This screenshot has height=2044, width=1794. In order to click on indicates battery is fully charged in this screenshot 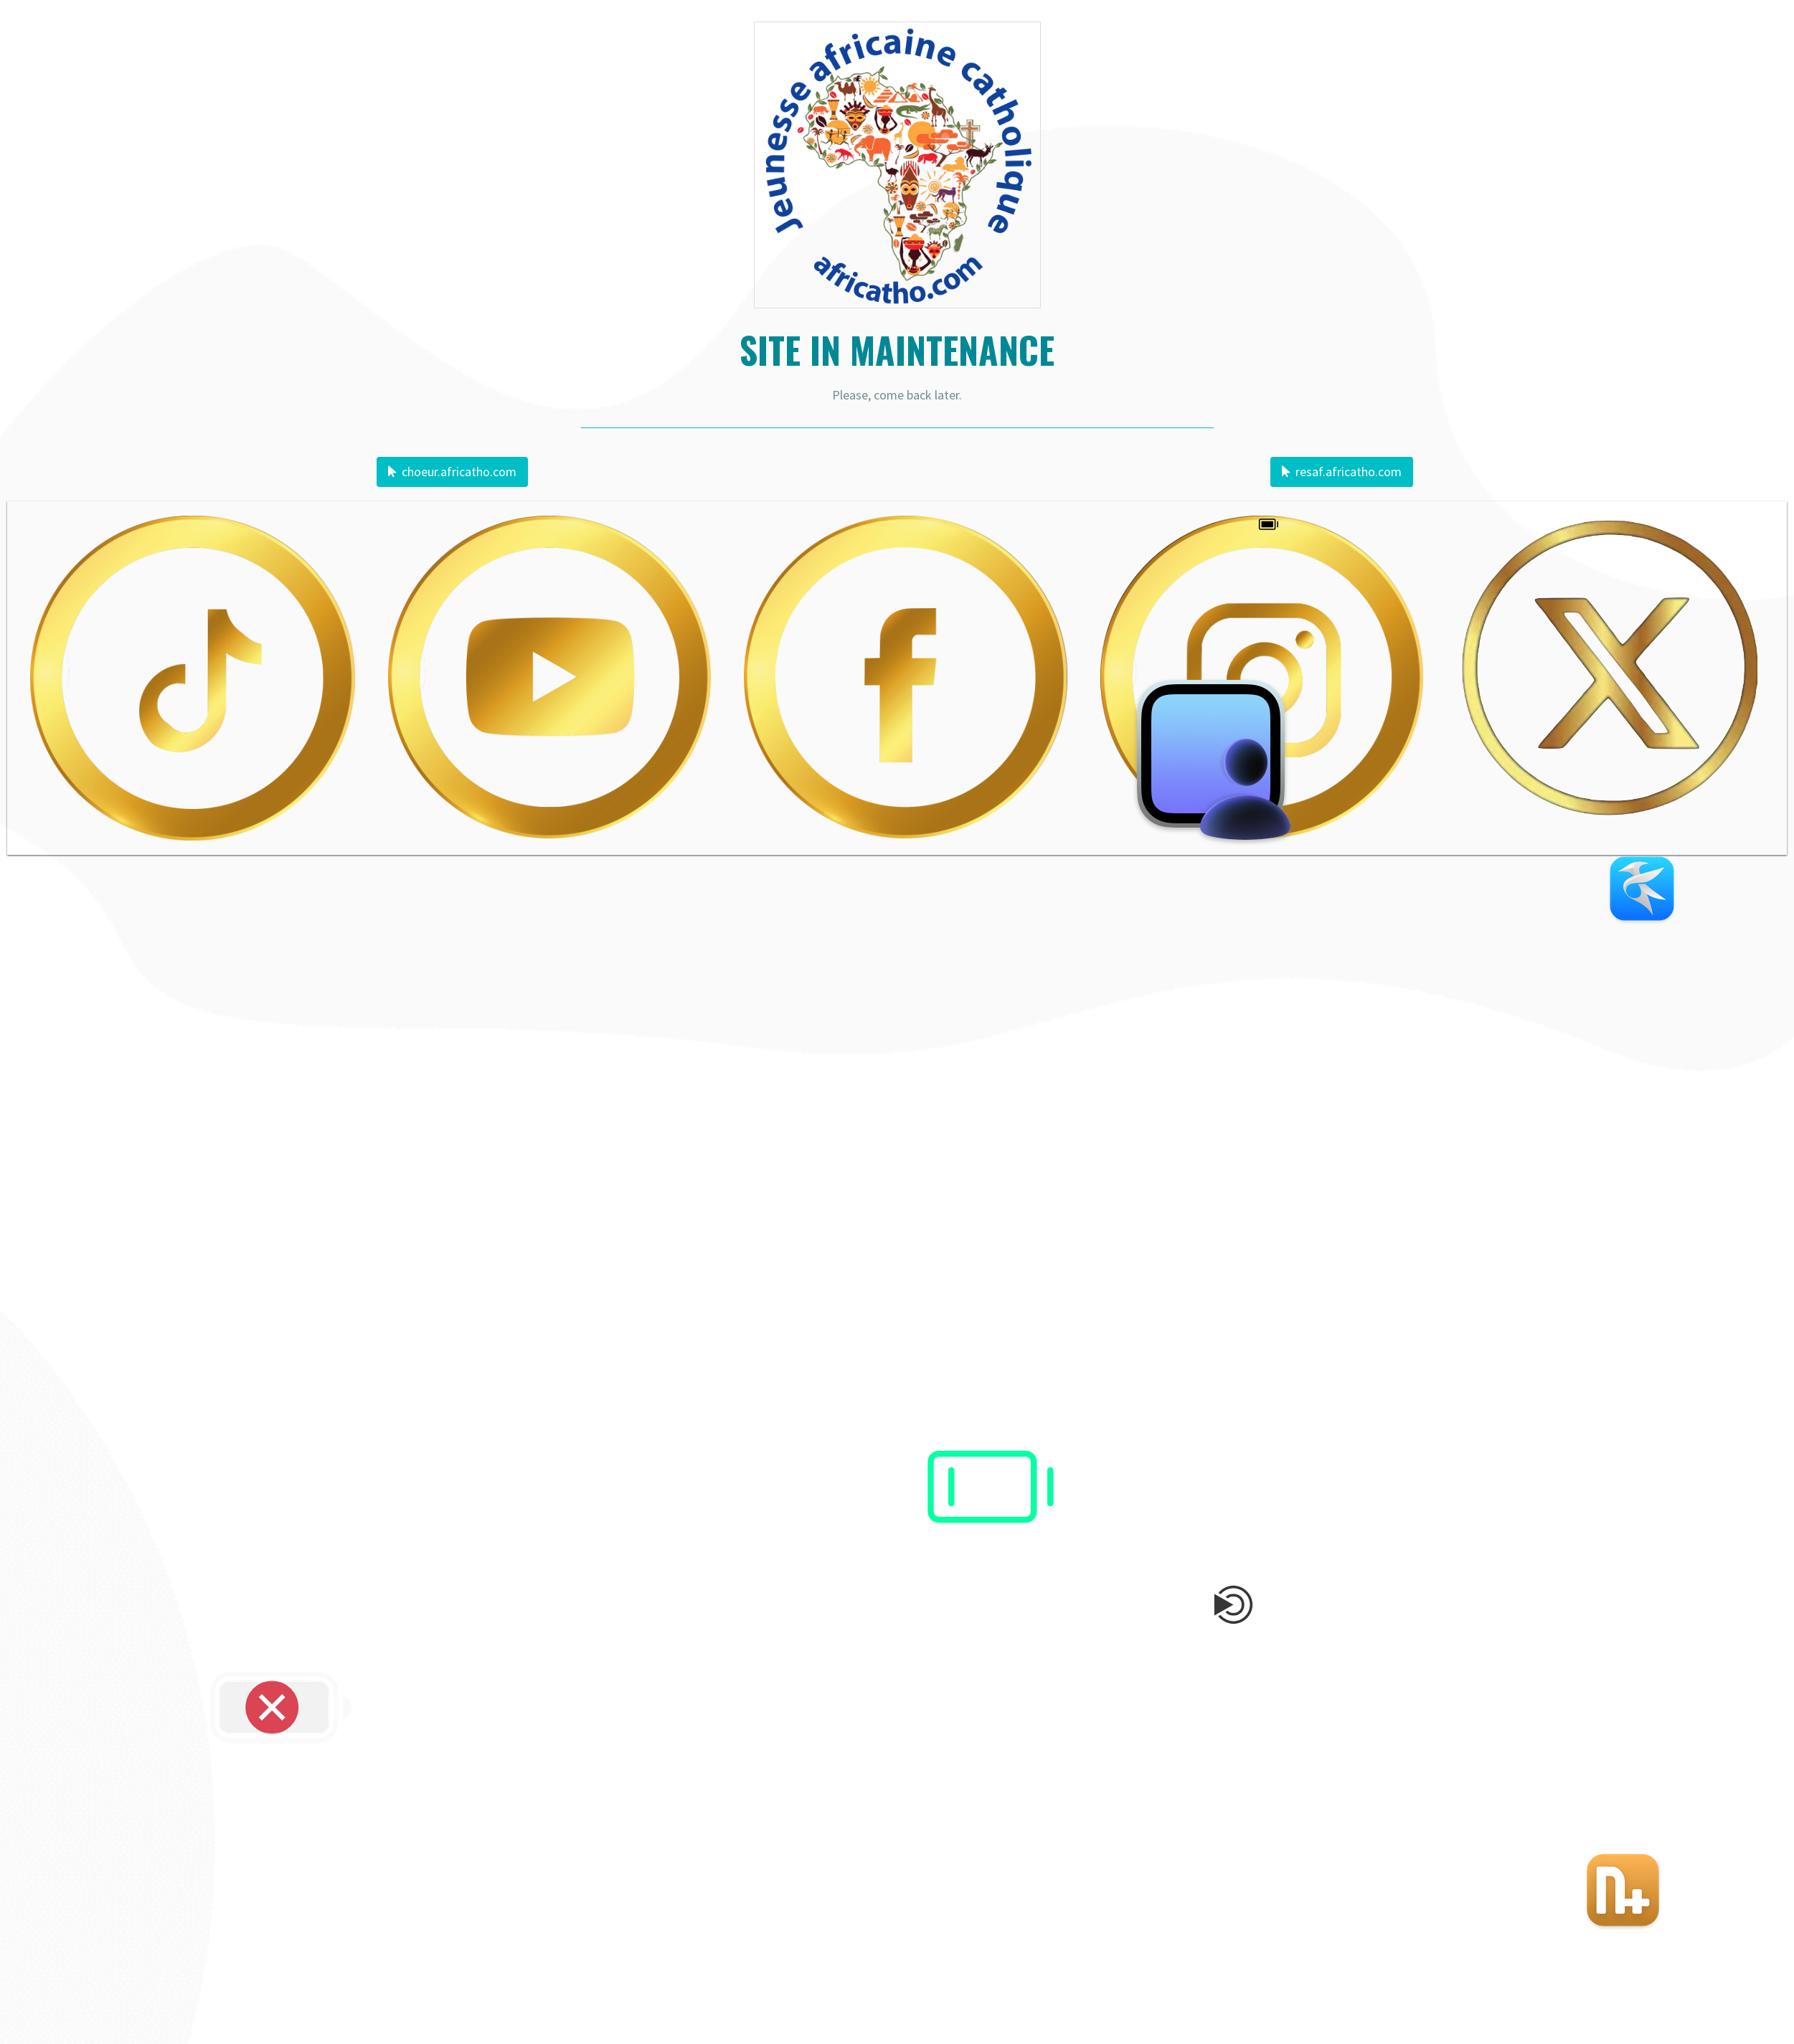, I will do `click(1268, 524)`.